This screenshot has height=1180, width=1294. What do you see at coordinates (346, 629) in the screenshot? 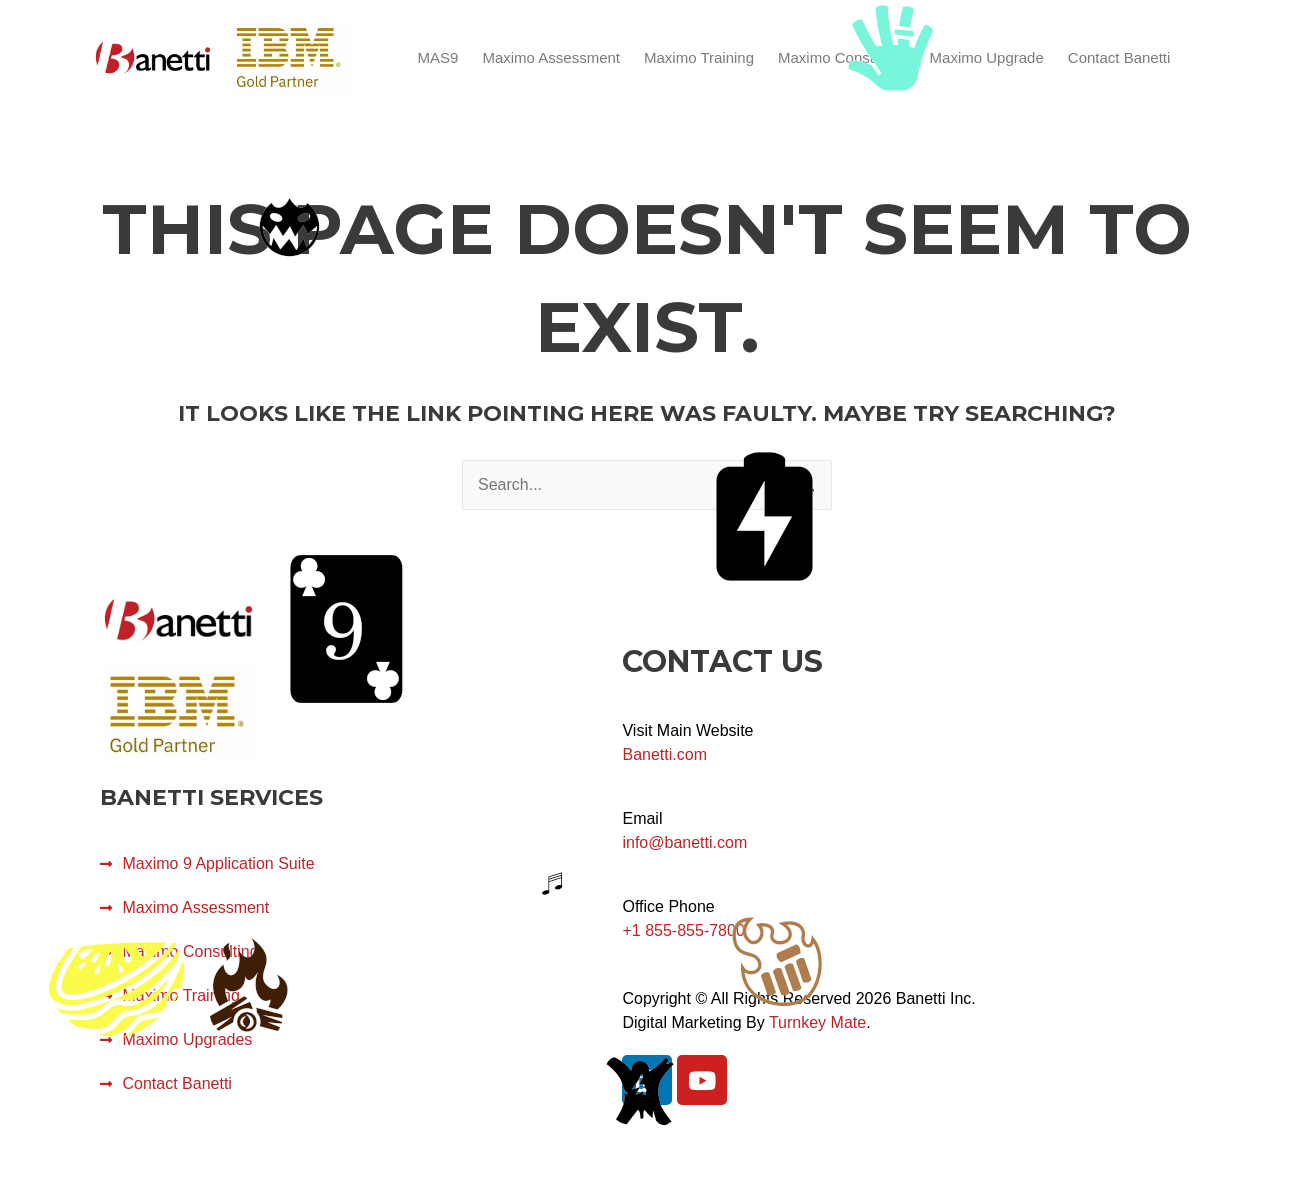
I see `nine of clubs playing card` at bounding box center [346, 629].